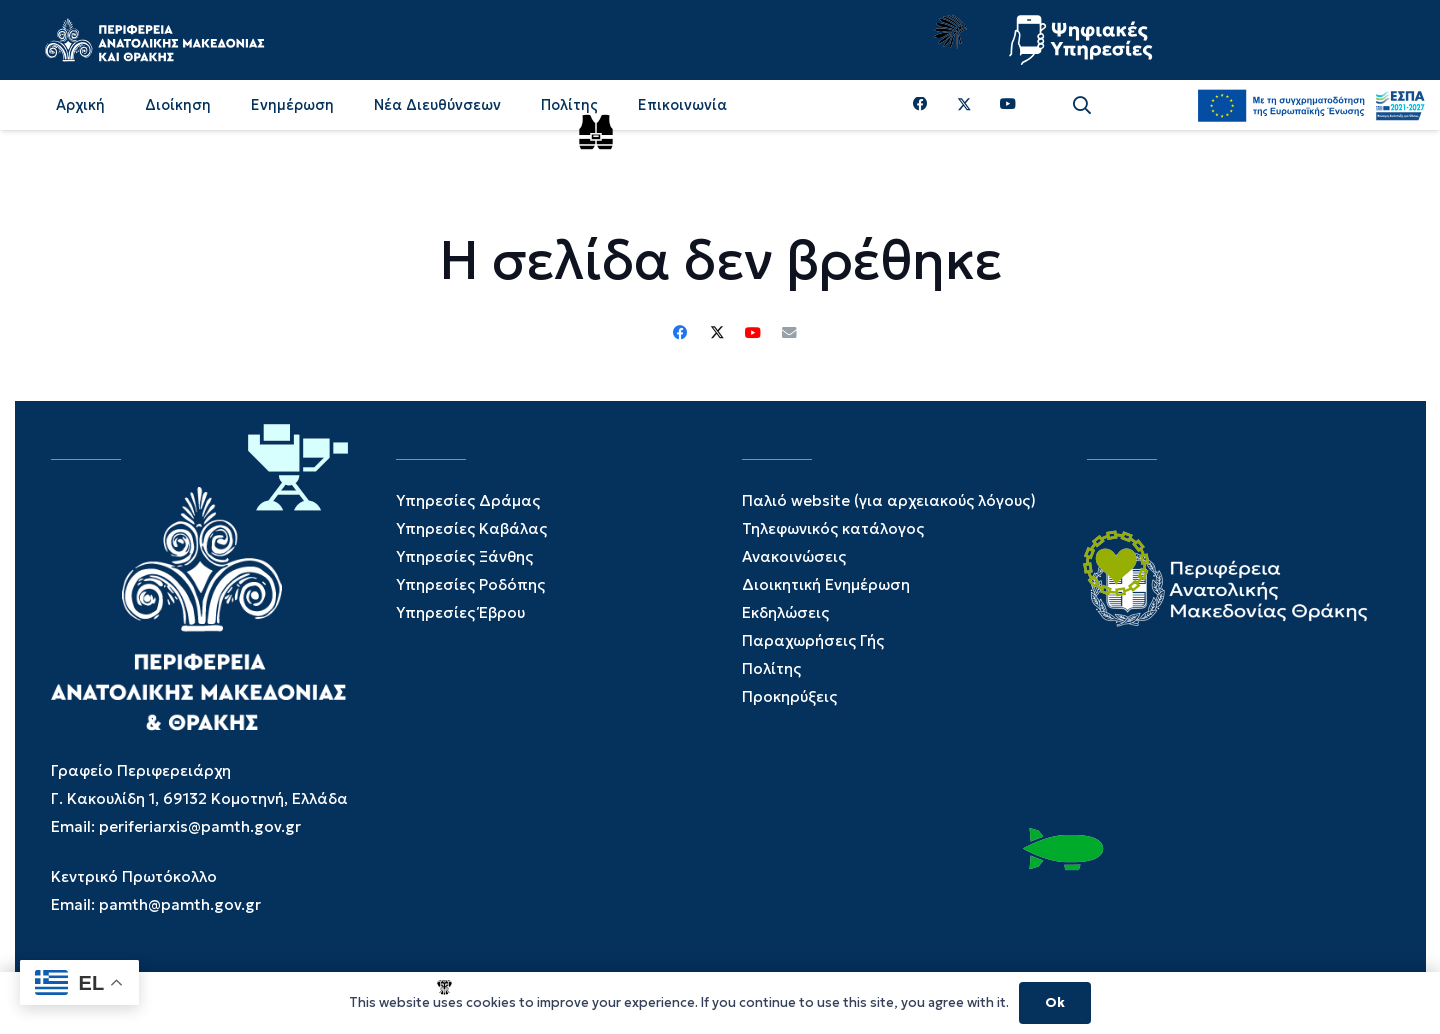 This screenshot has height=1034, width=1440. What do you see at coordinates (1116, 564) in the screenshot?
I see `indicates a locked or committed relationship status` at bounding box center [1116, 564].